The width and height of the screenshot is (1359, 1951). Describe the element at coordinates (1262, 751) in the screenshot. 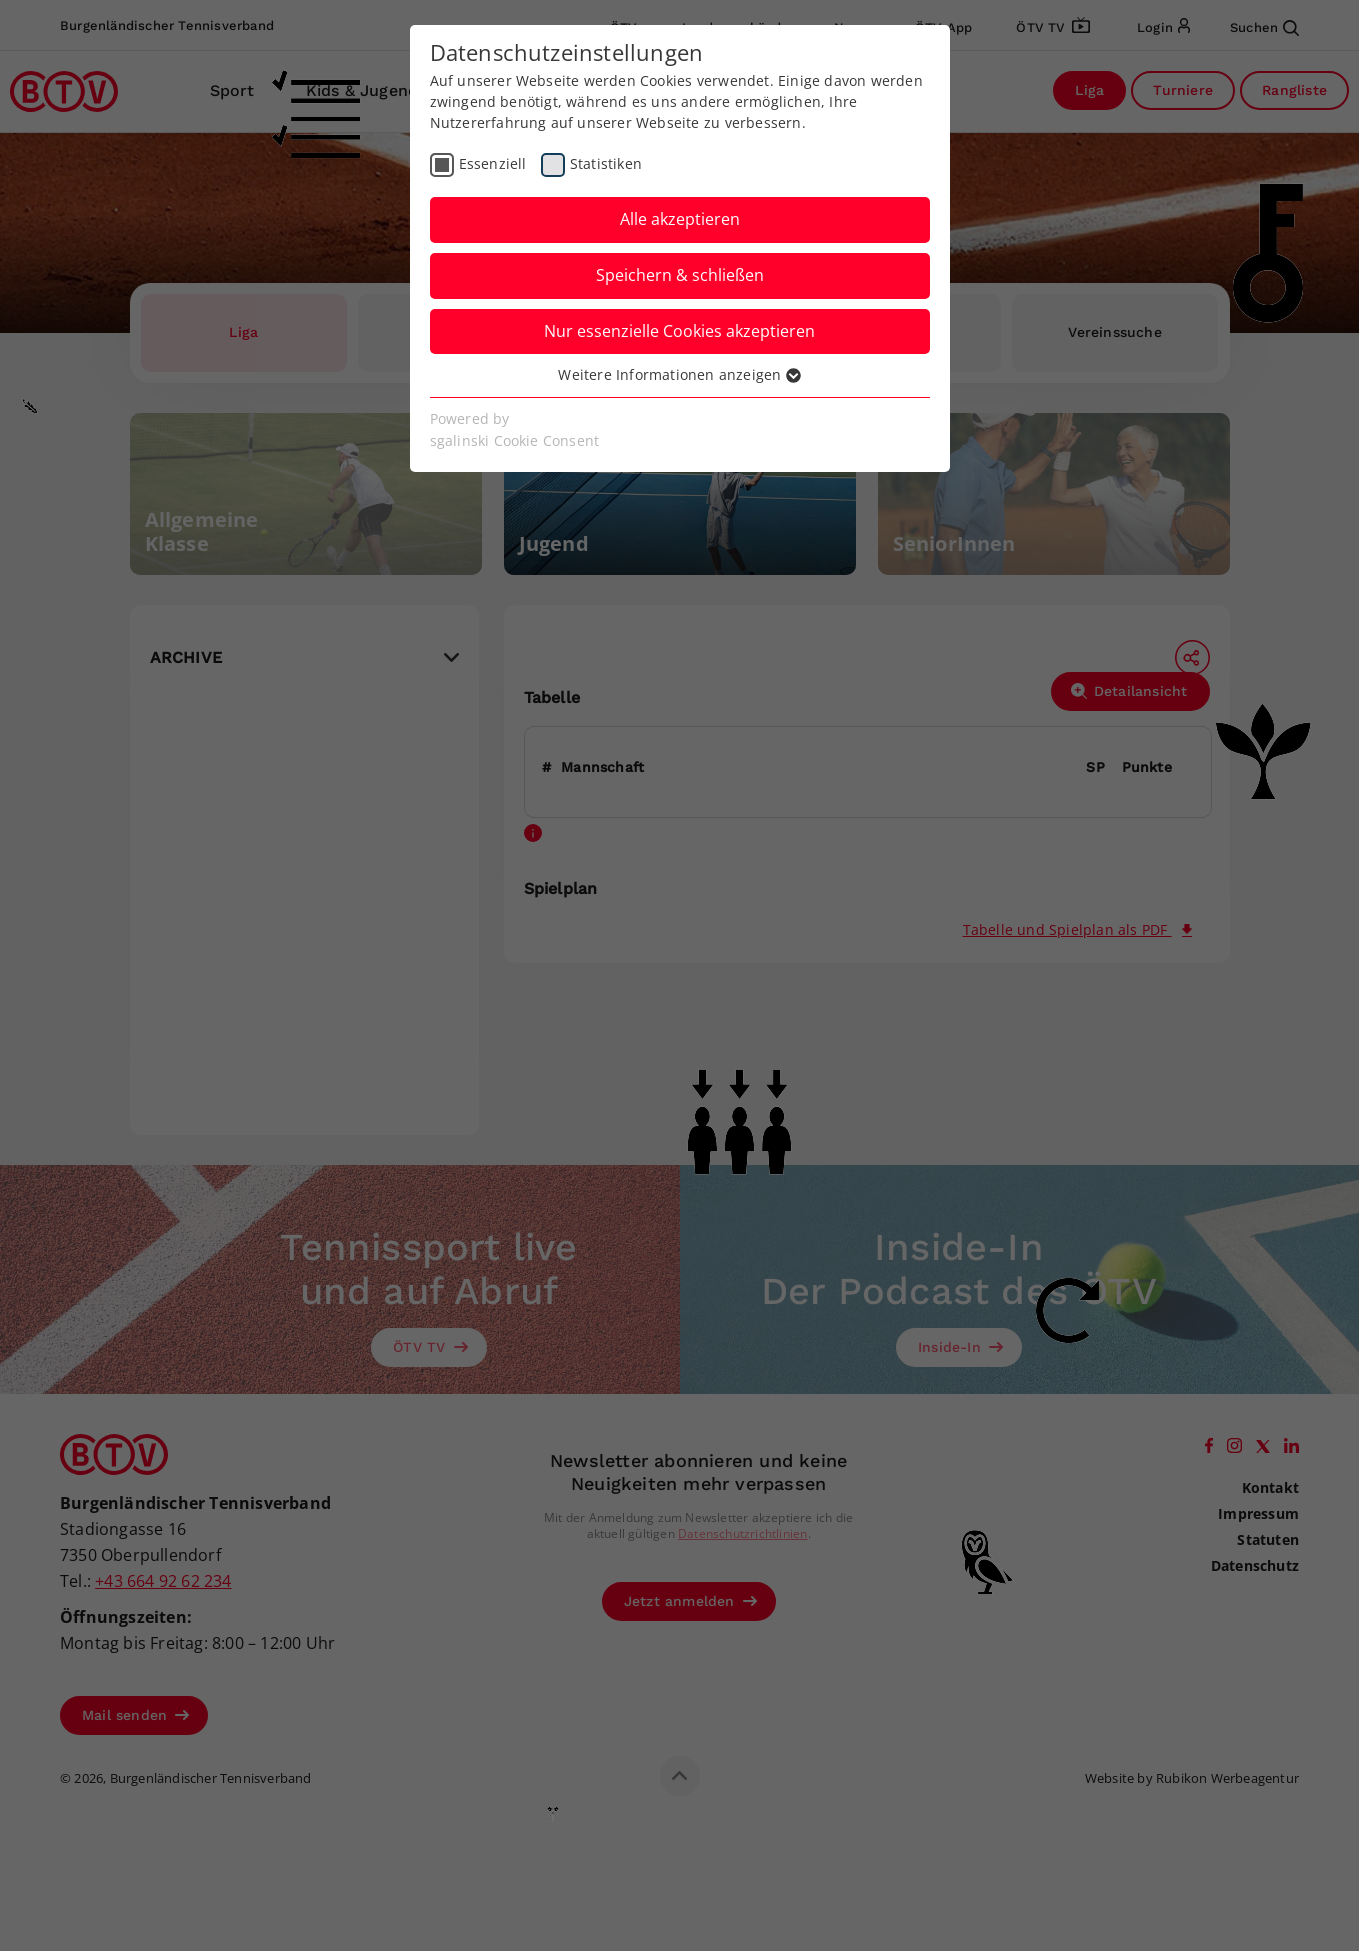

I see `indicates new growth or beginner status` at that location.